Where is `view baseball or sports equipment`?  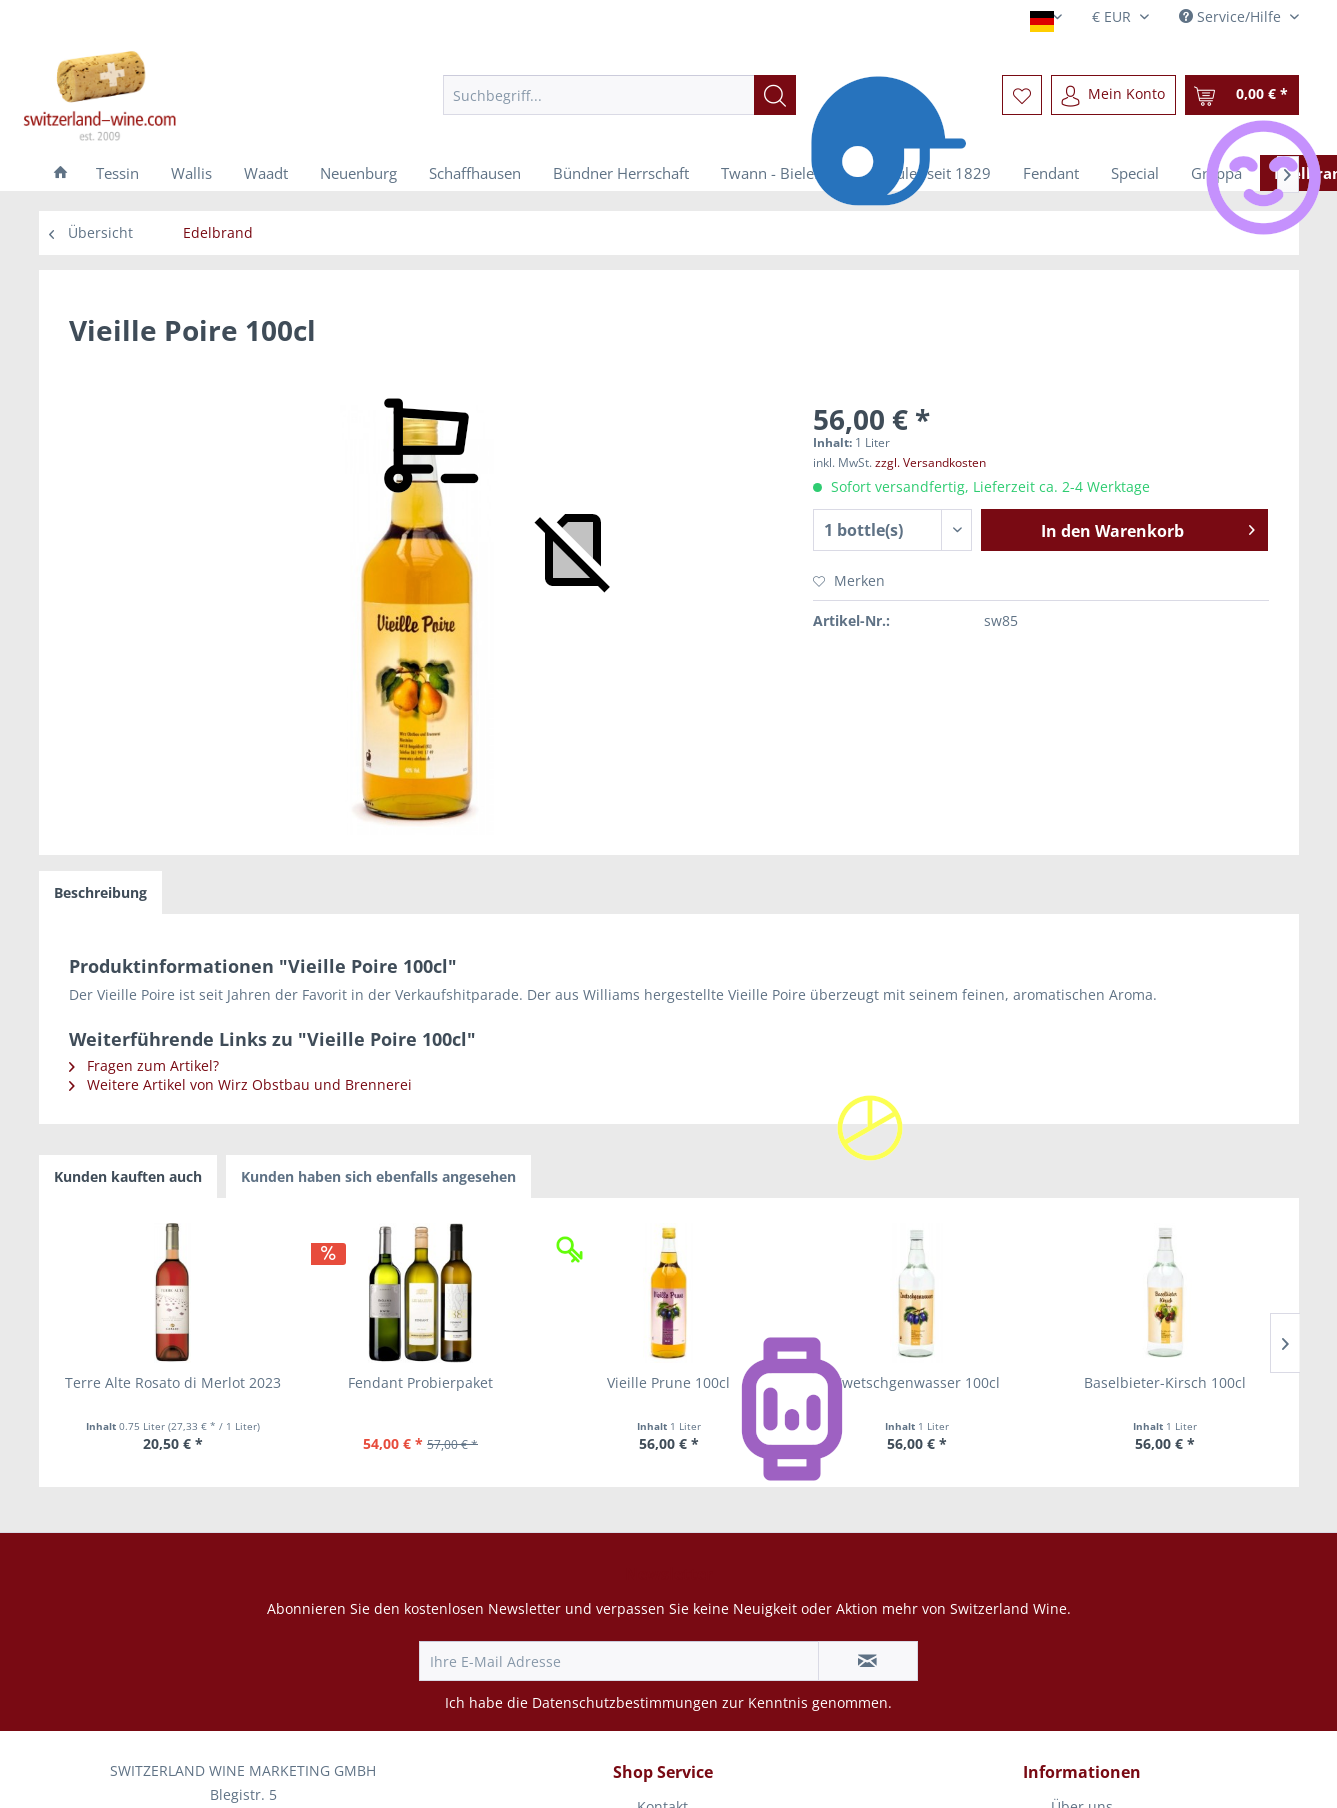
view baseball or sports equipment is located at coordinates (883, 143).